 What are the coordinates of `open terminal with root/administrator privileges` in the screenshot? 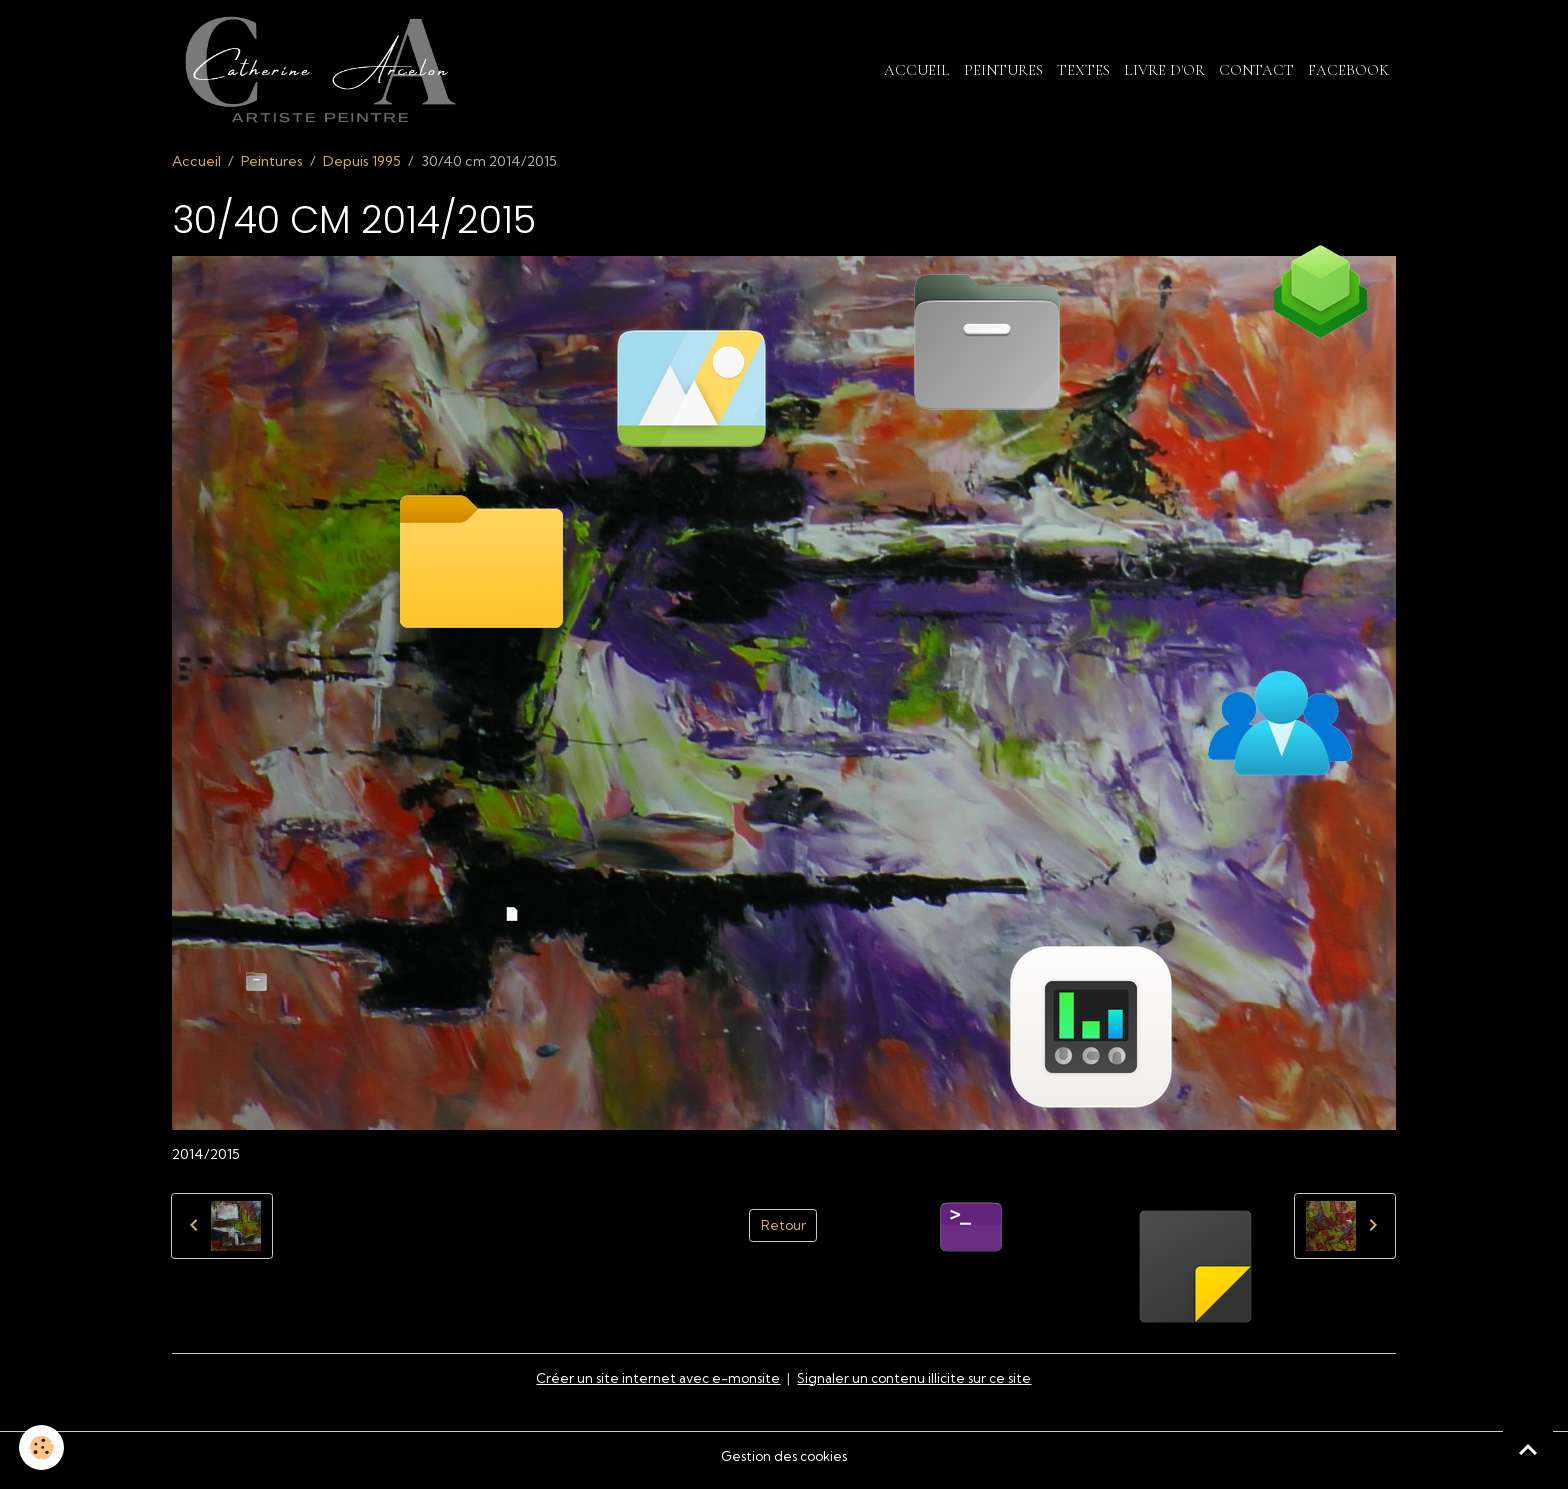 It's located at (971, 1227).